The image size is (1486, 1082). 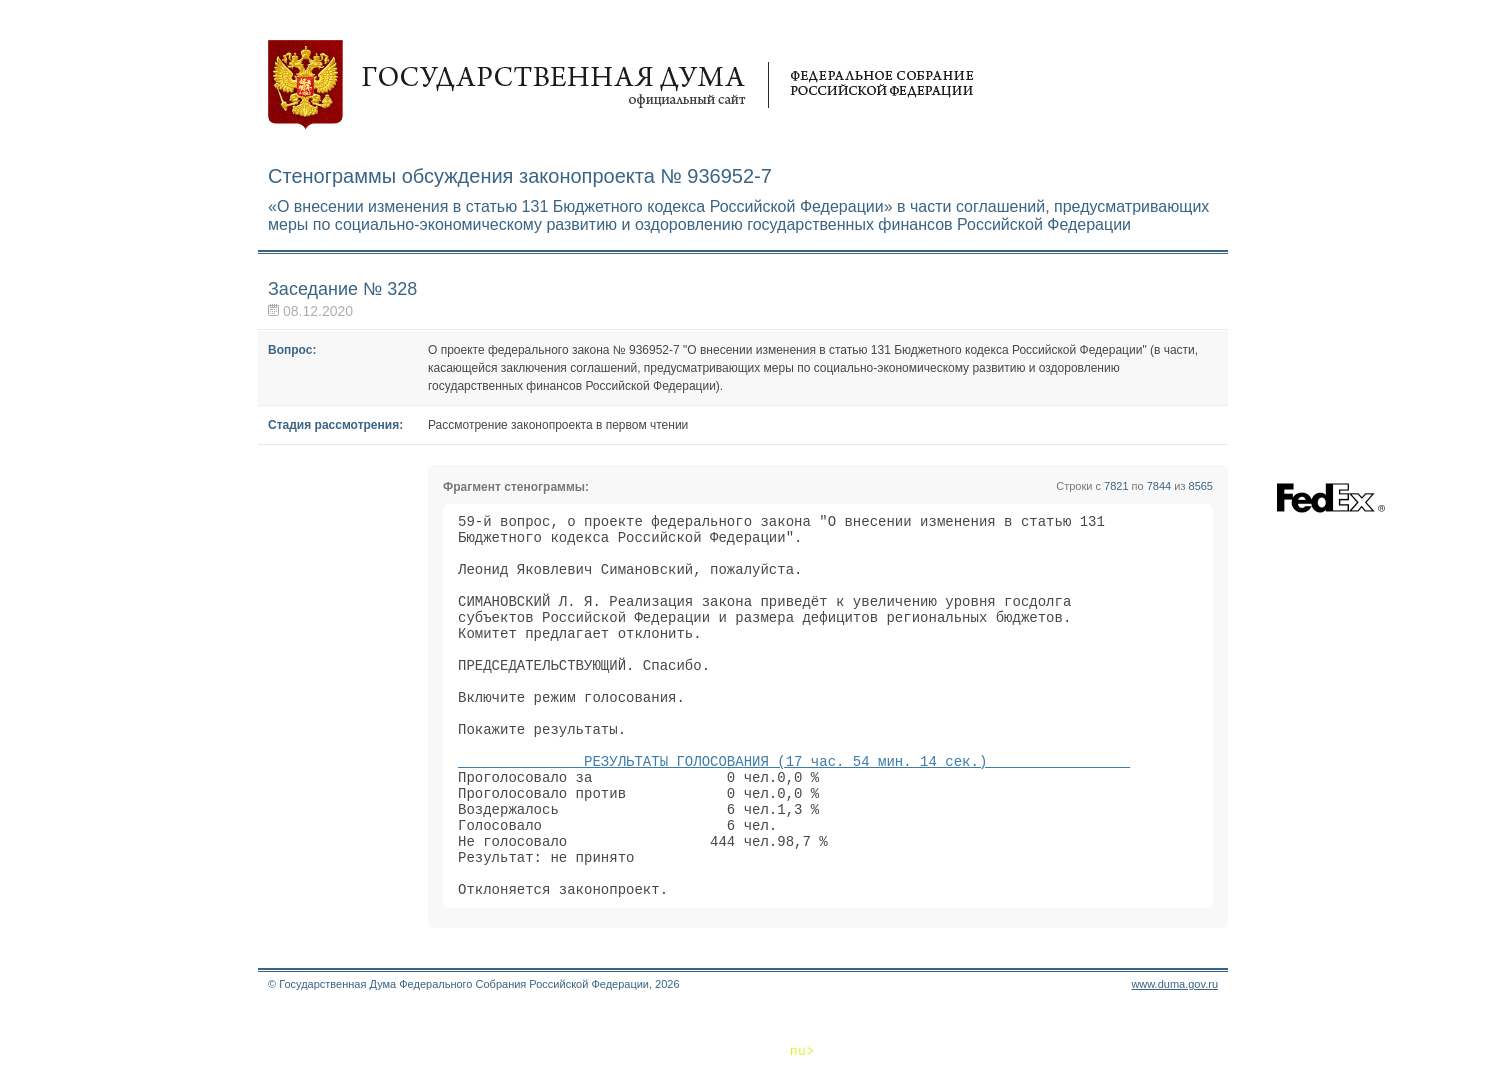 I want to click on nushell application logo, so click(x=802, y=1051).